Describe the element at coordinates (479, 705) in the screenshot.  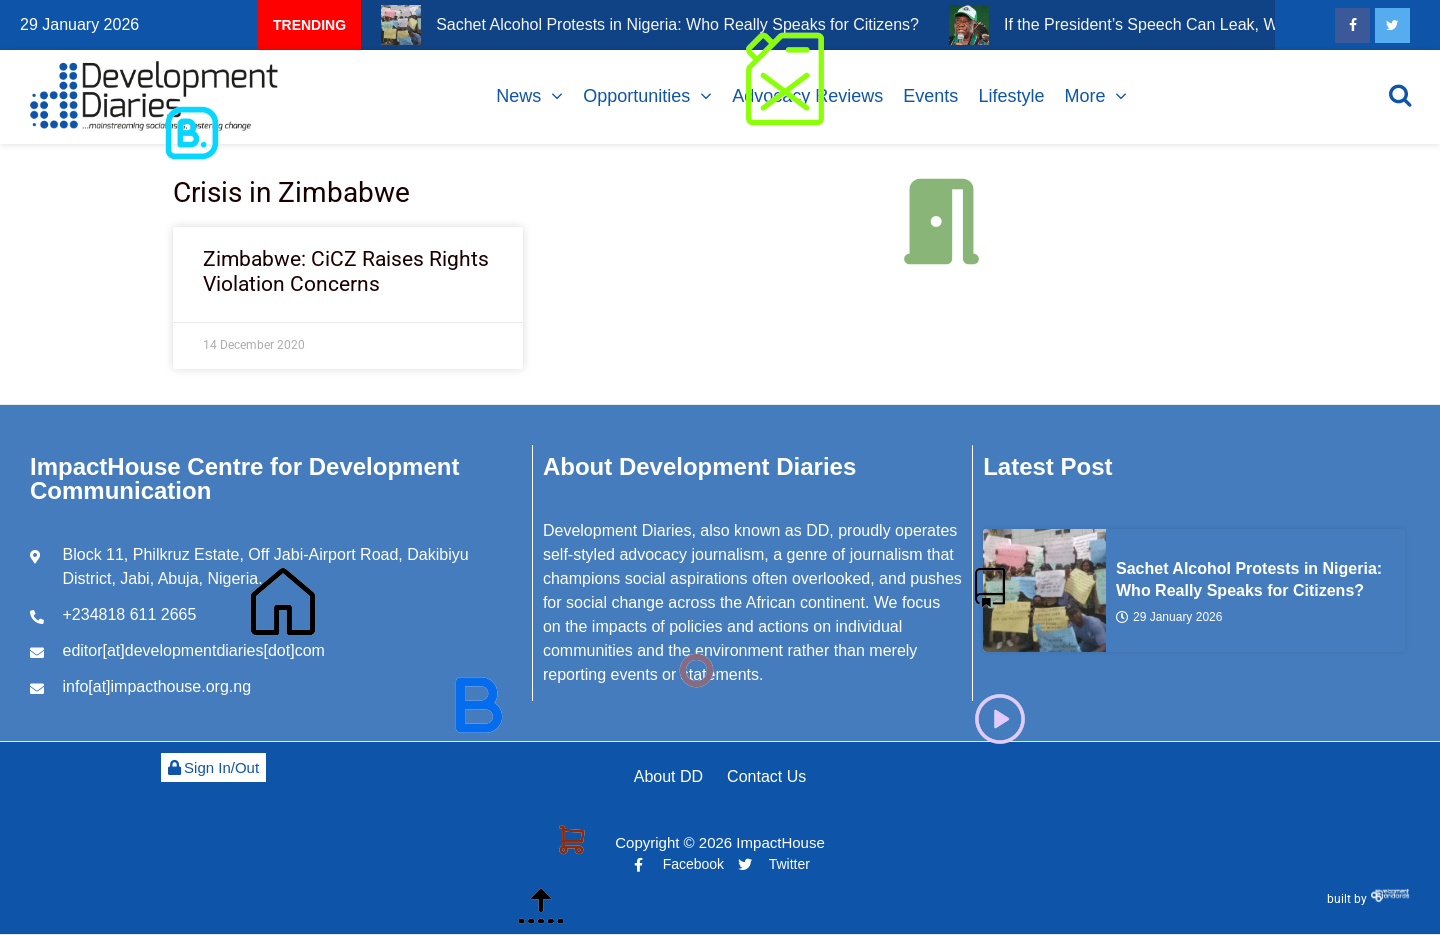
I see `apply bold formatting to selected text` at that location.